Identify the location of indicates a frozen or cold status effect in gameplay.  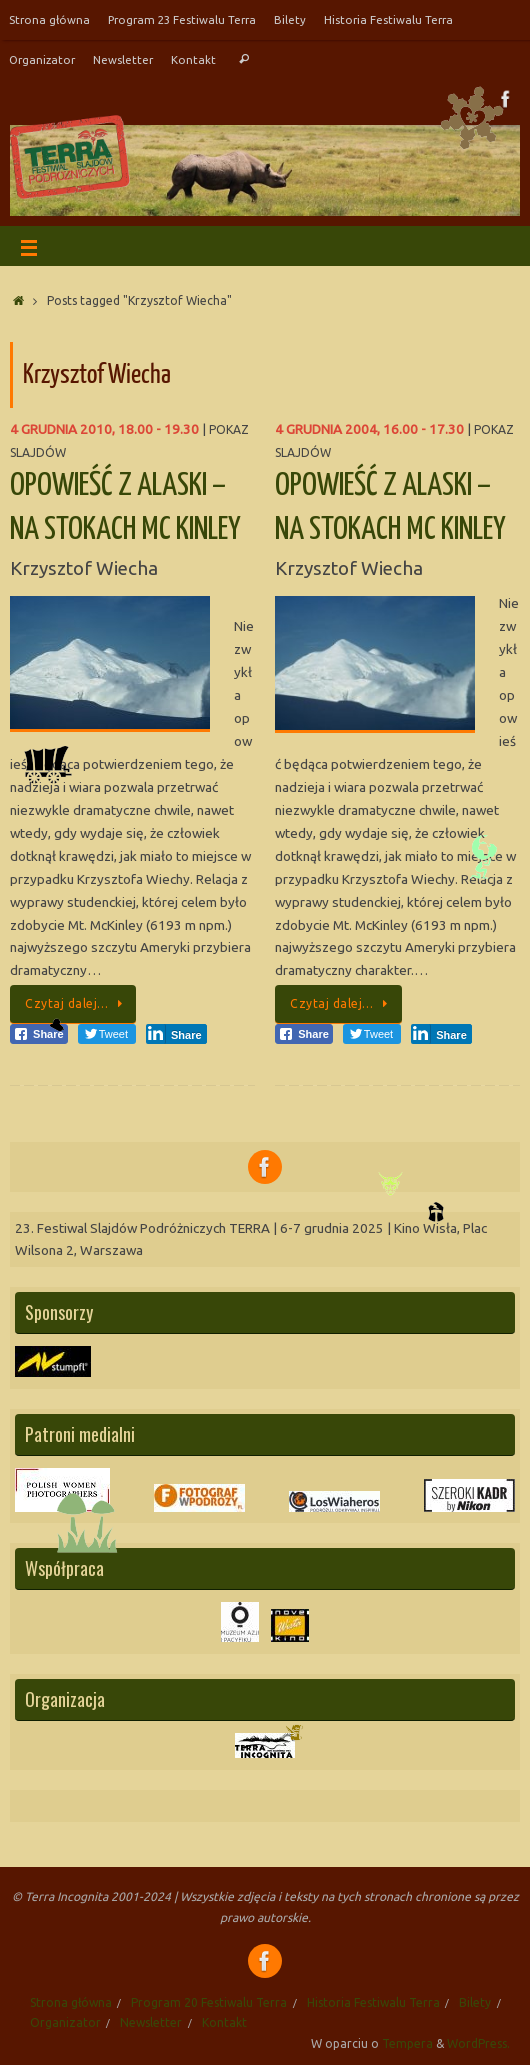
(472, 118).